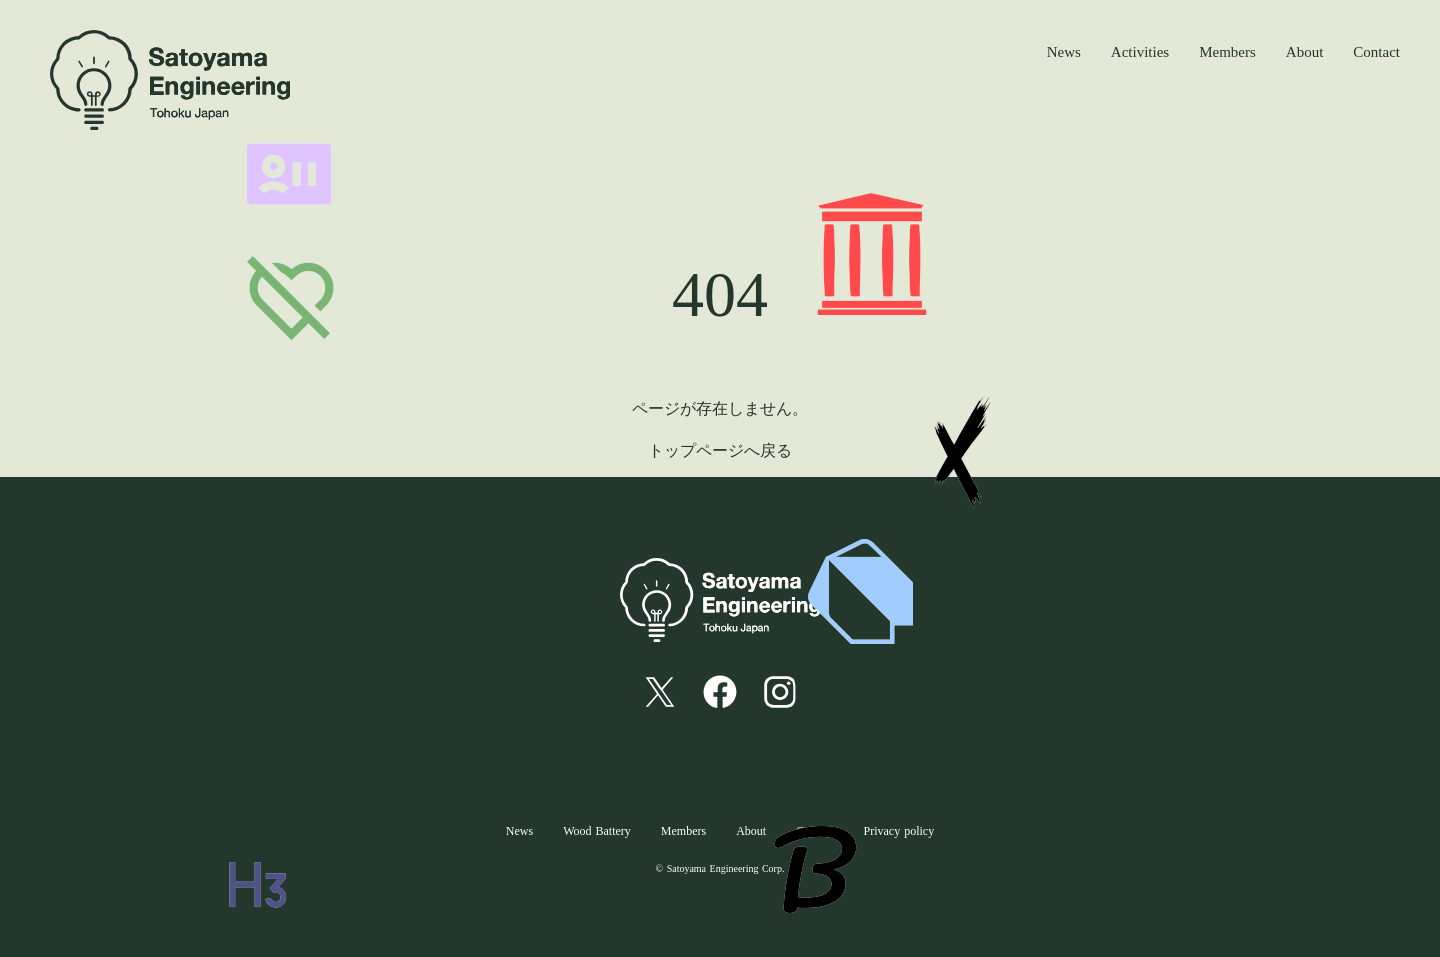 This screenshot has width=1440, height=957. I want to click on visit the Internet Archive website, so click(872, 254).